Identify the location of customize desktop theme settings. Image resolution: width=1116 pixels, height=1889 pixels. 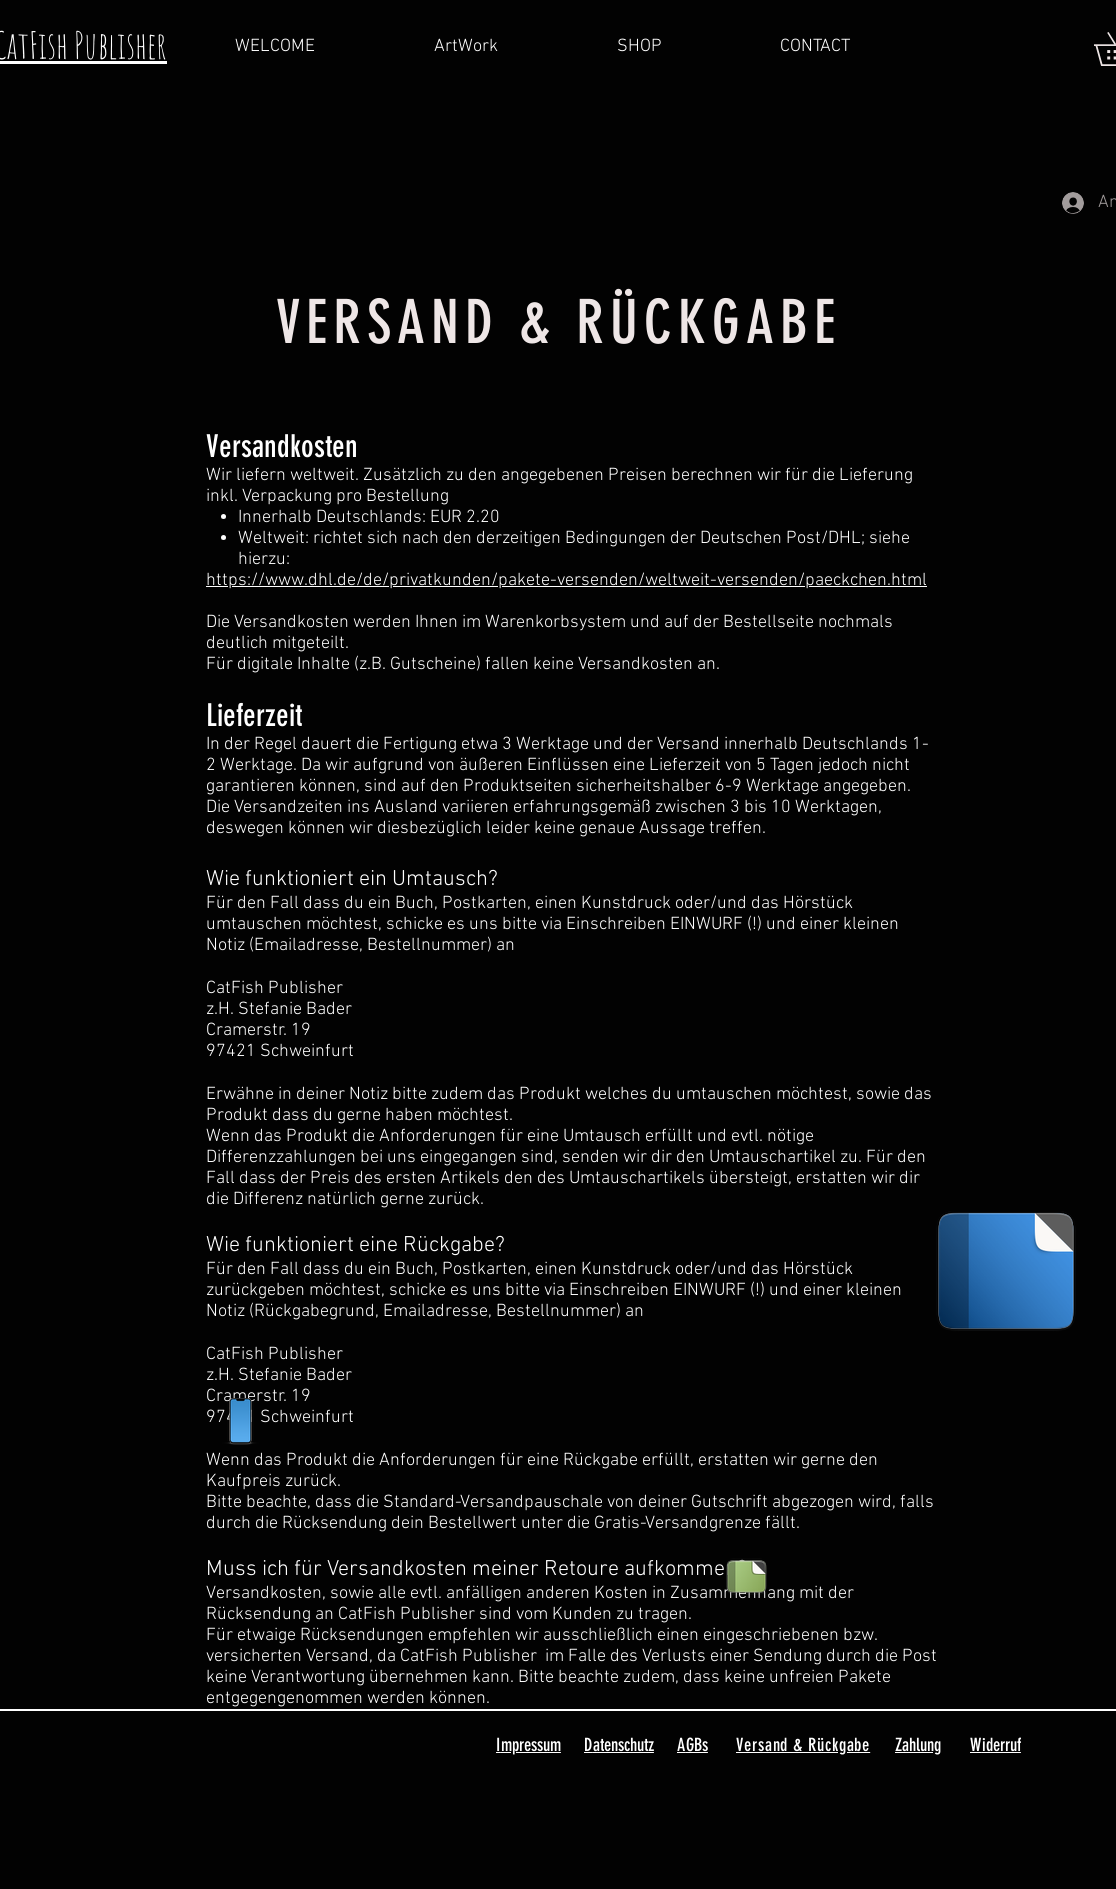
(746, 1576).